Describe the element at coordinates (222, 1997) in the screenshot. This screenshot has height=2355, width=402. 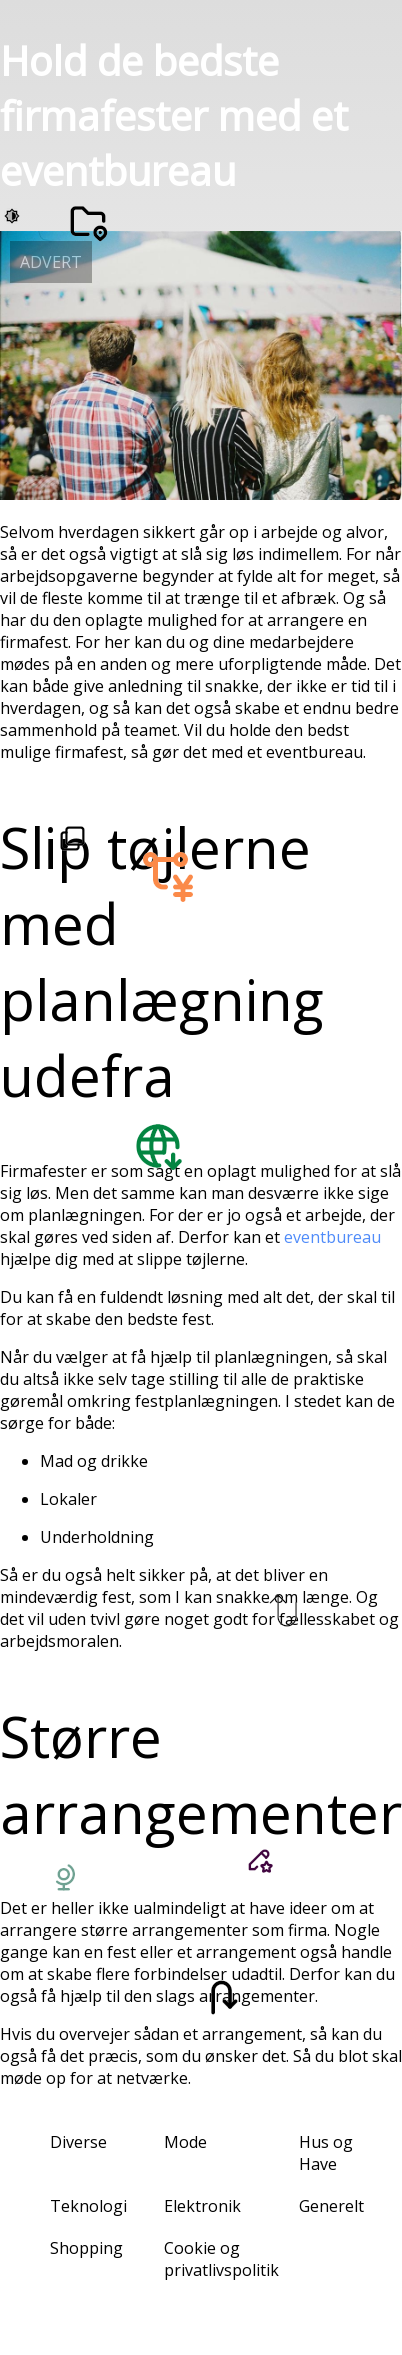
I see `make a u-turn to the right` at that location.